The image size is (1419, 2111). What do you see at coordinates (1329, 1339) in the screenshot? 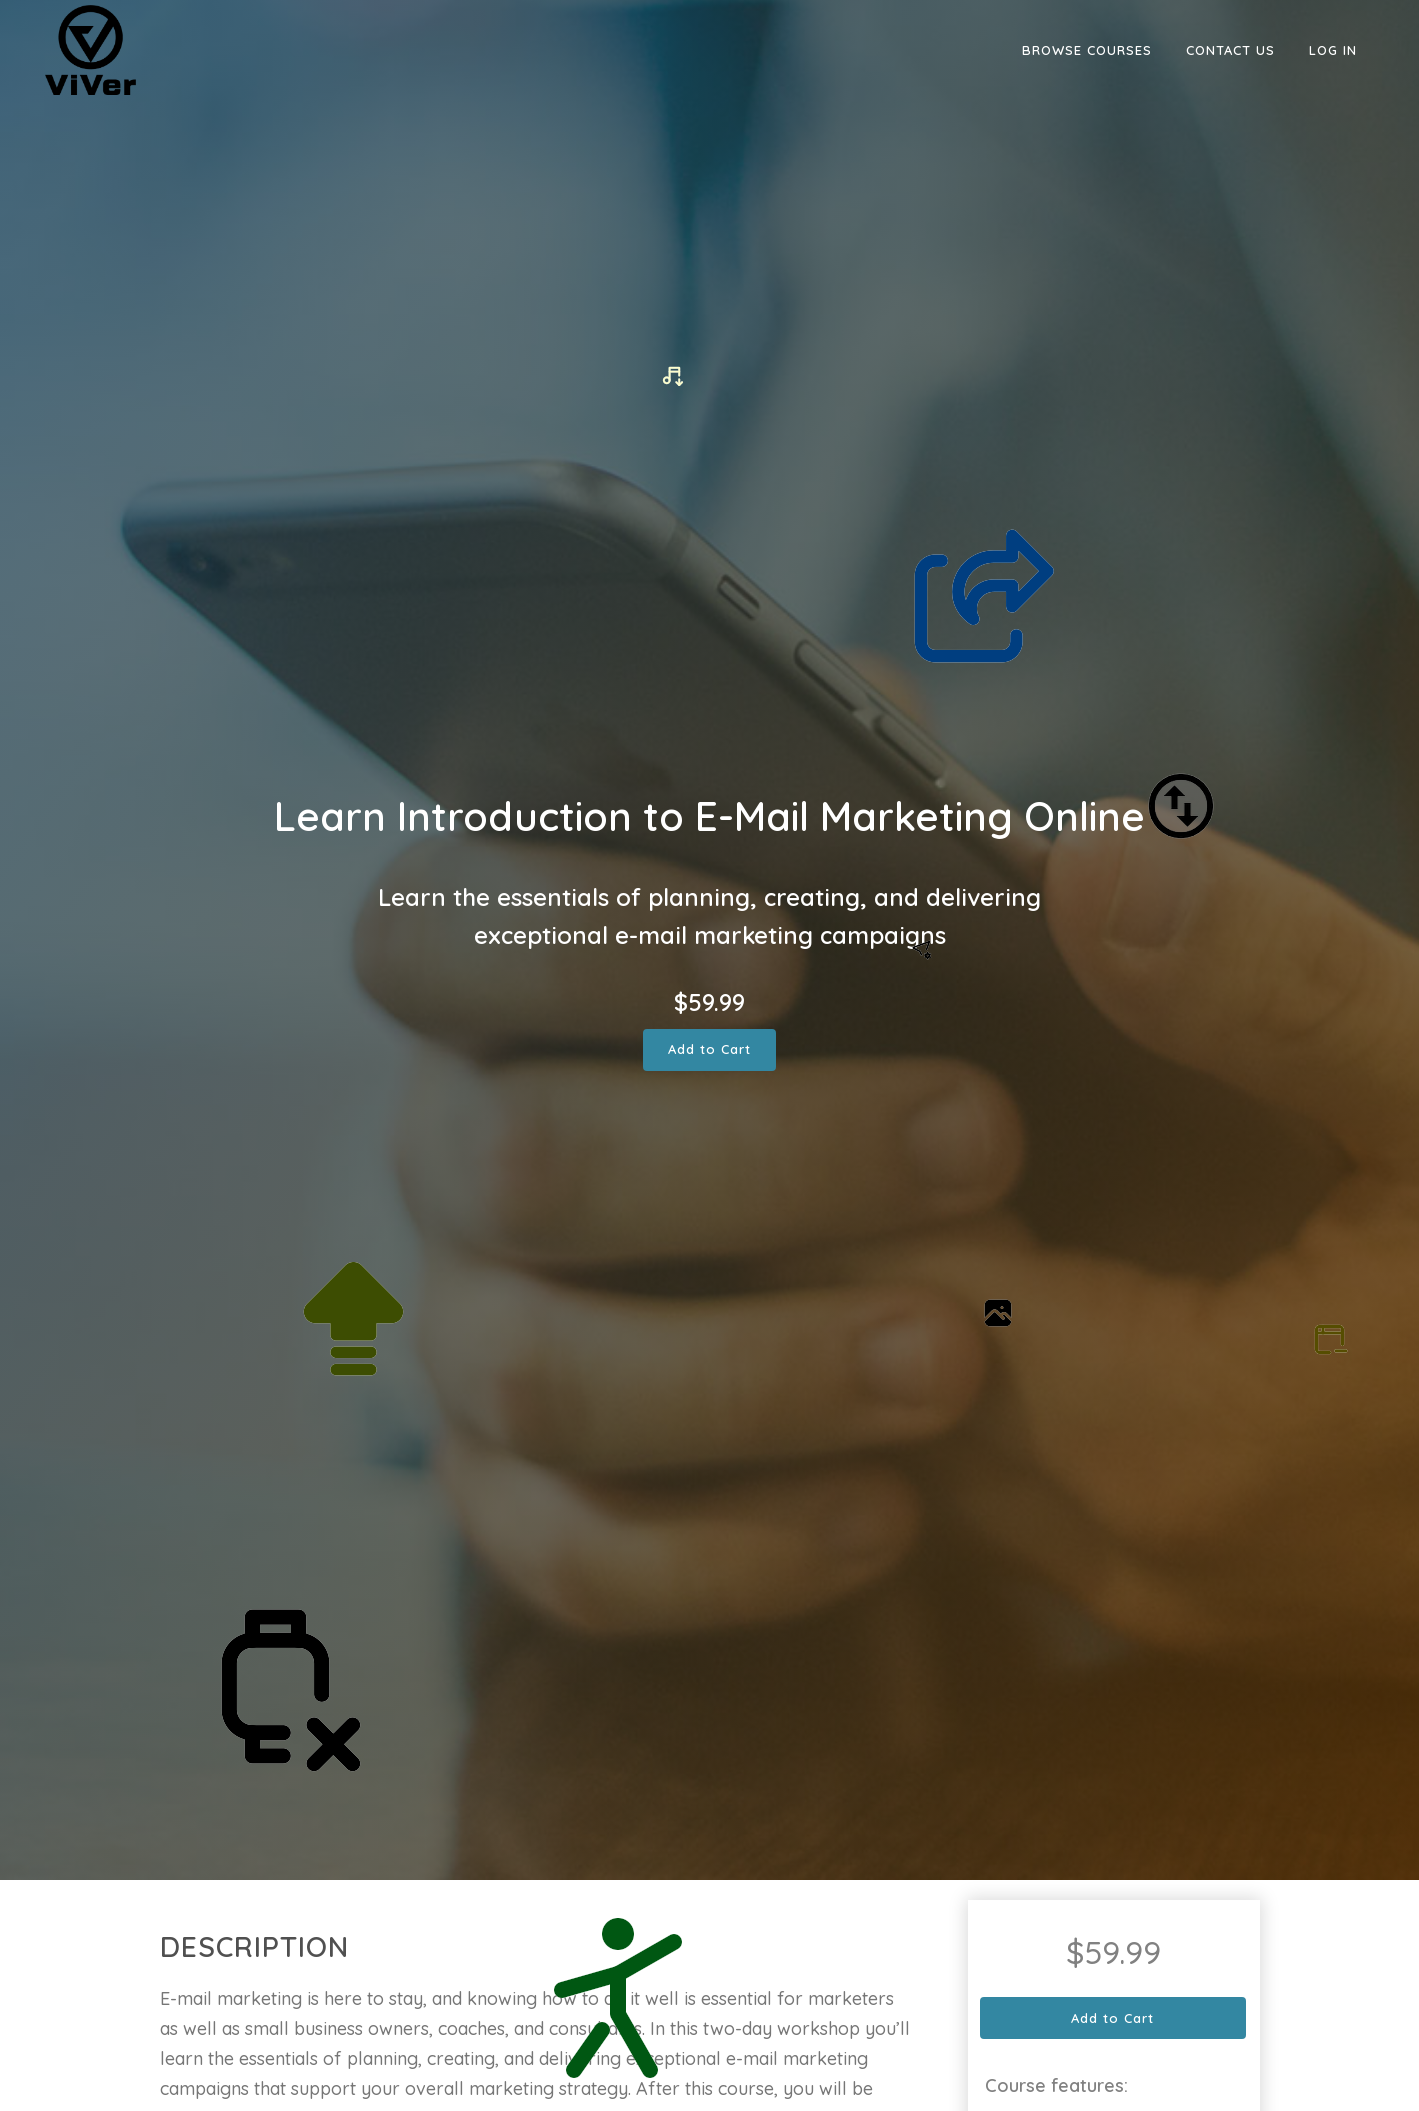
I see `remove a browser tab or window` at bounding box center [1329, 1339].